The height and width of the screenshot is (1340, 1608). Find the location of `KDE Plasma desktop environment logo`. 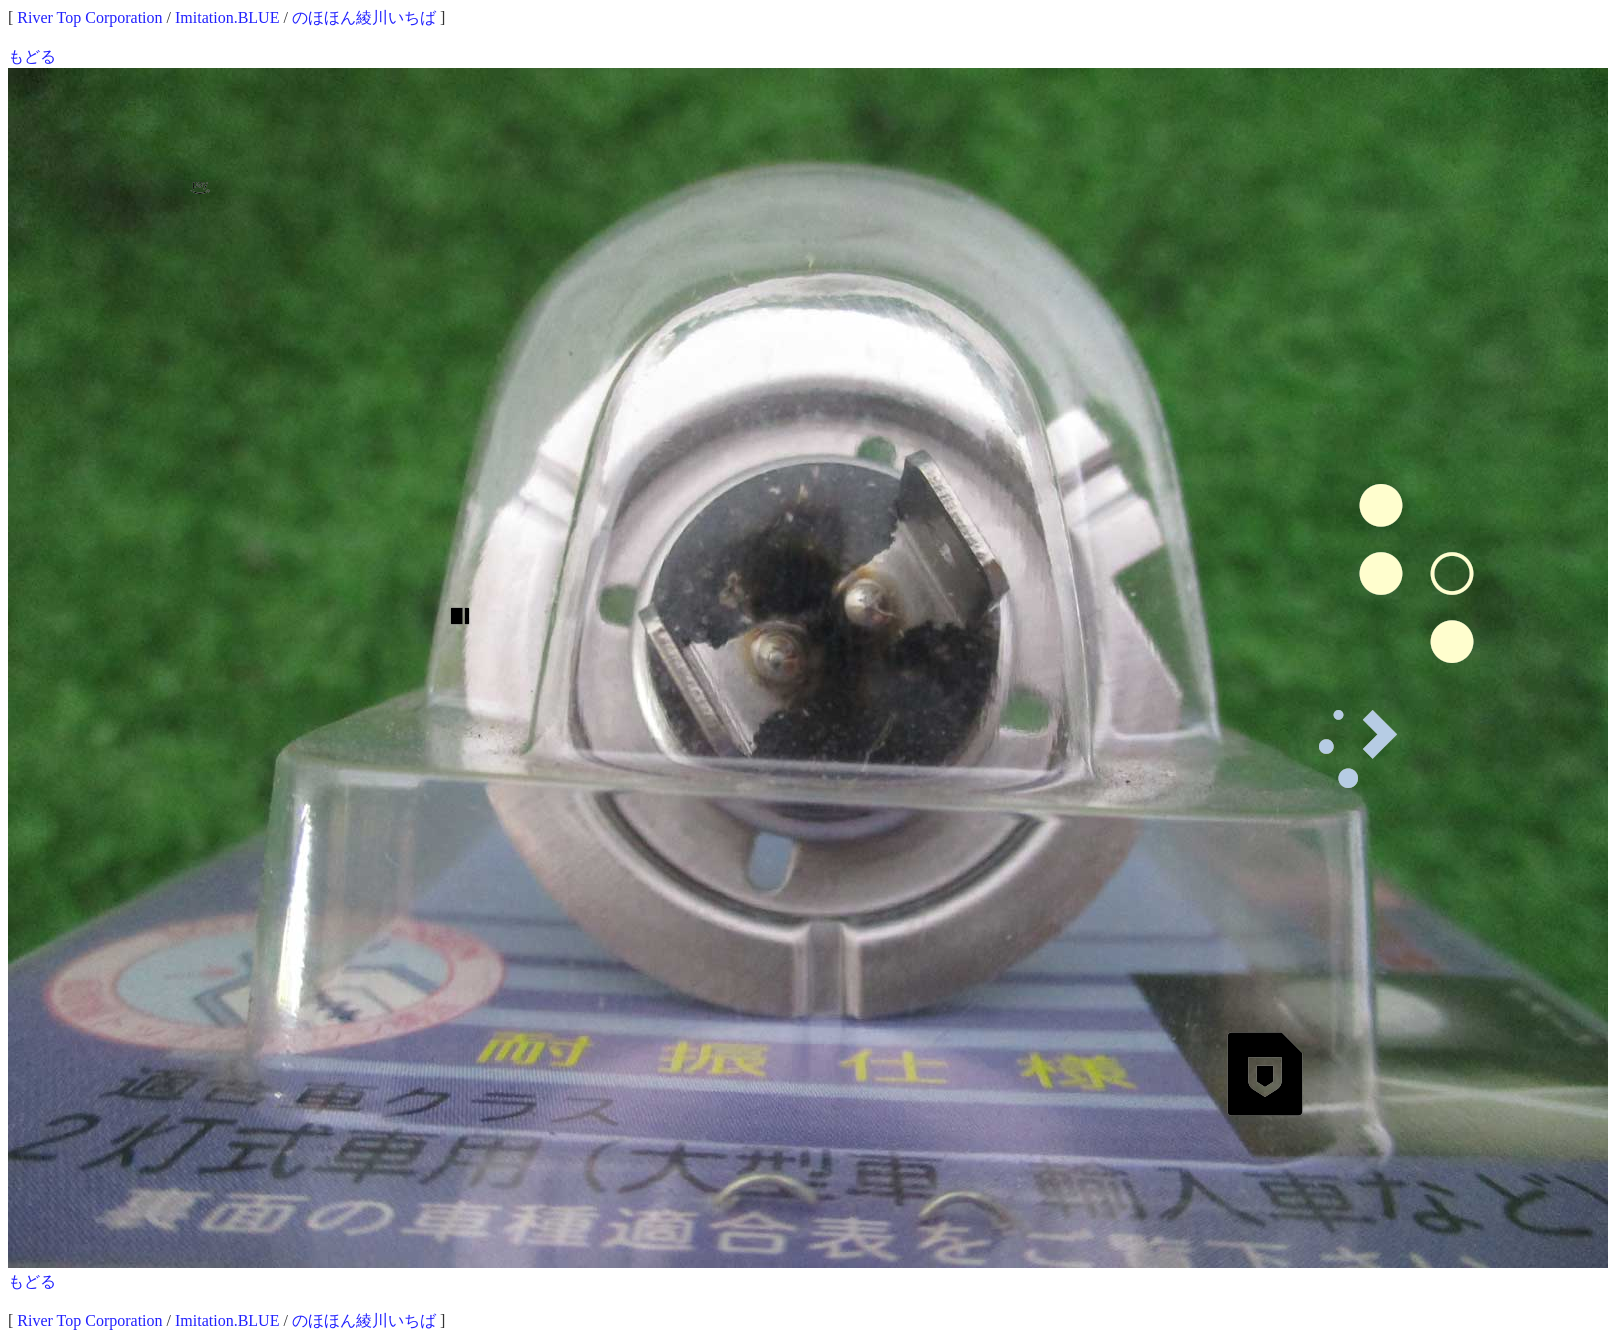

KDE Plasma desktop environment logo is located at coordinates (1358, 749).